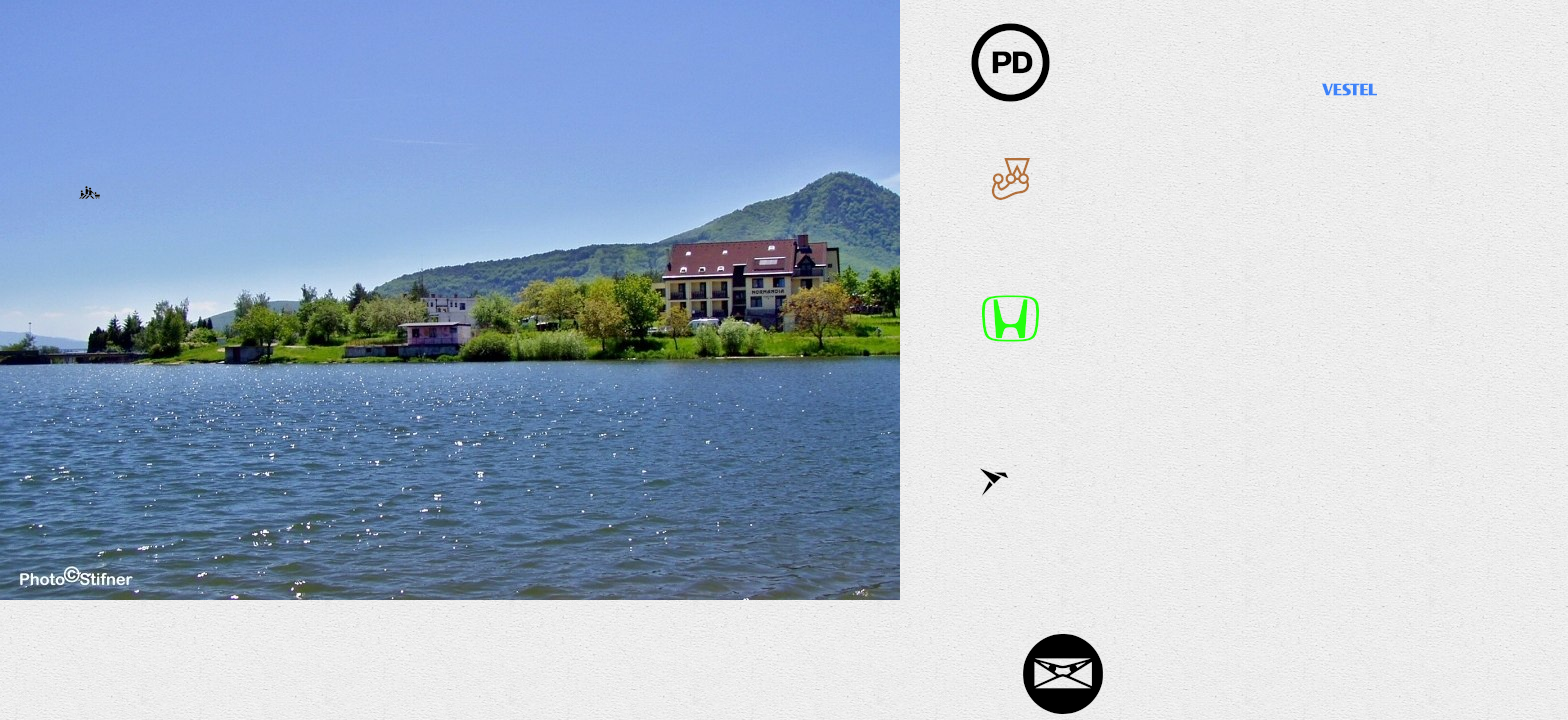 The height and width of the screenshot is (720, 1568). Describe the element at coordinates (1063, 674) in the screenshot. I see `open invoice ninja app` at that location.